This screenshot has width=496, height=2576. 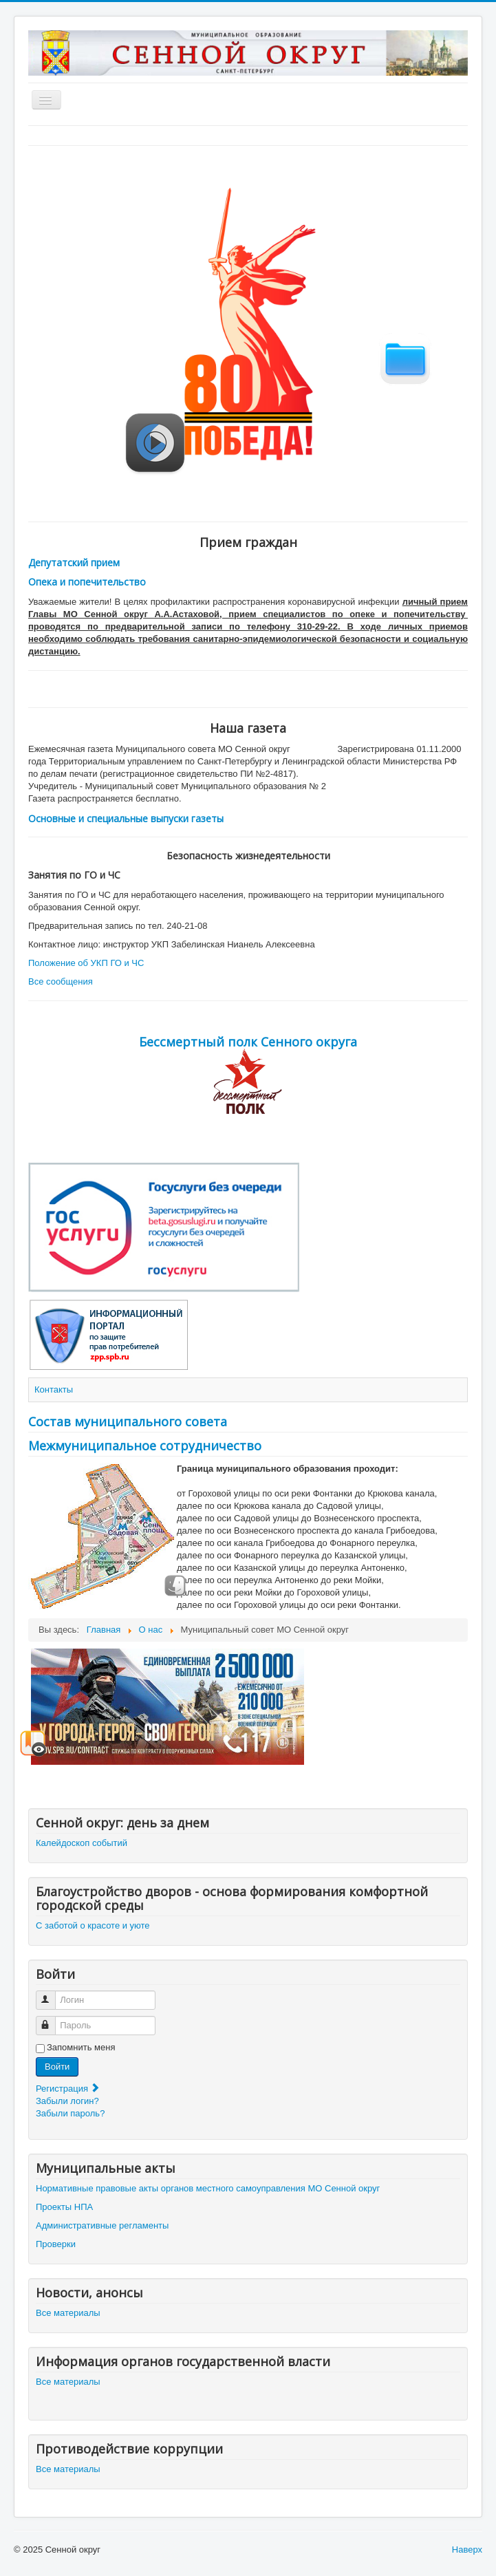 What do you see at coordinates (32, 1743) in the screenshot?
I see `open calibre e-book management app` at bounding box center [32, 1743].